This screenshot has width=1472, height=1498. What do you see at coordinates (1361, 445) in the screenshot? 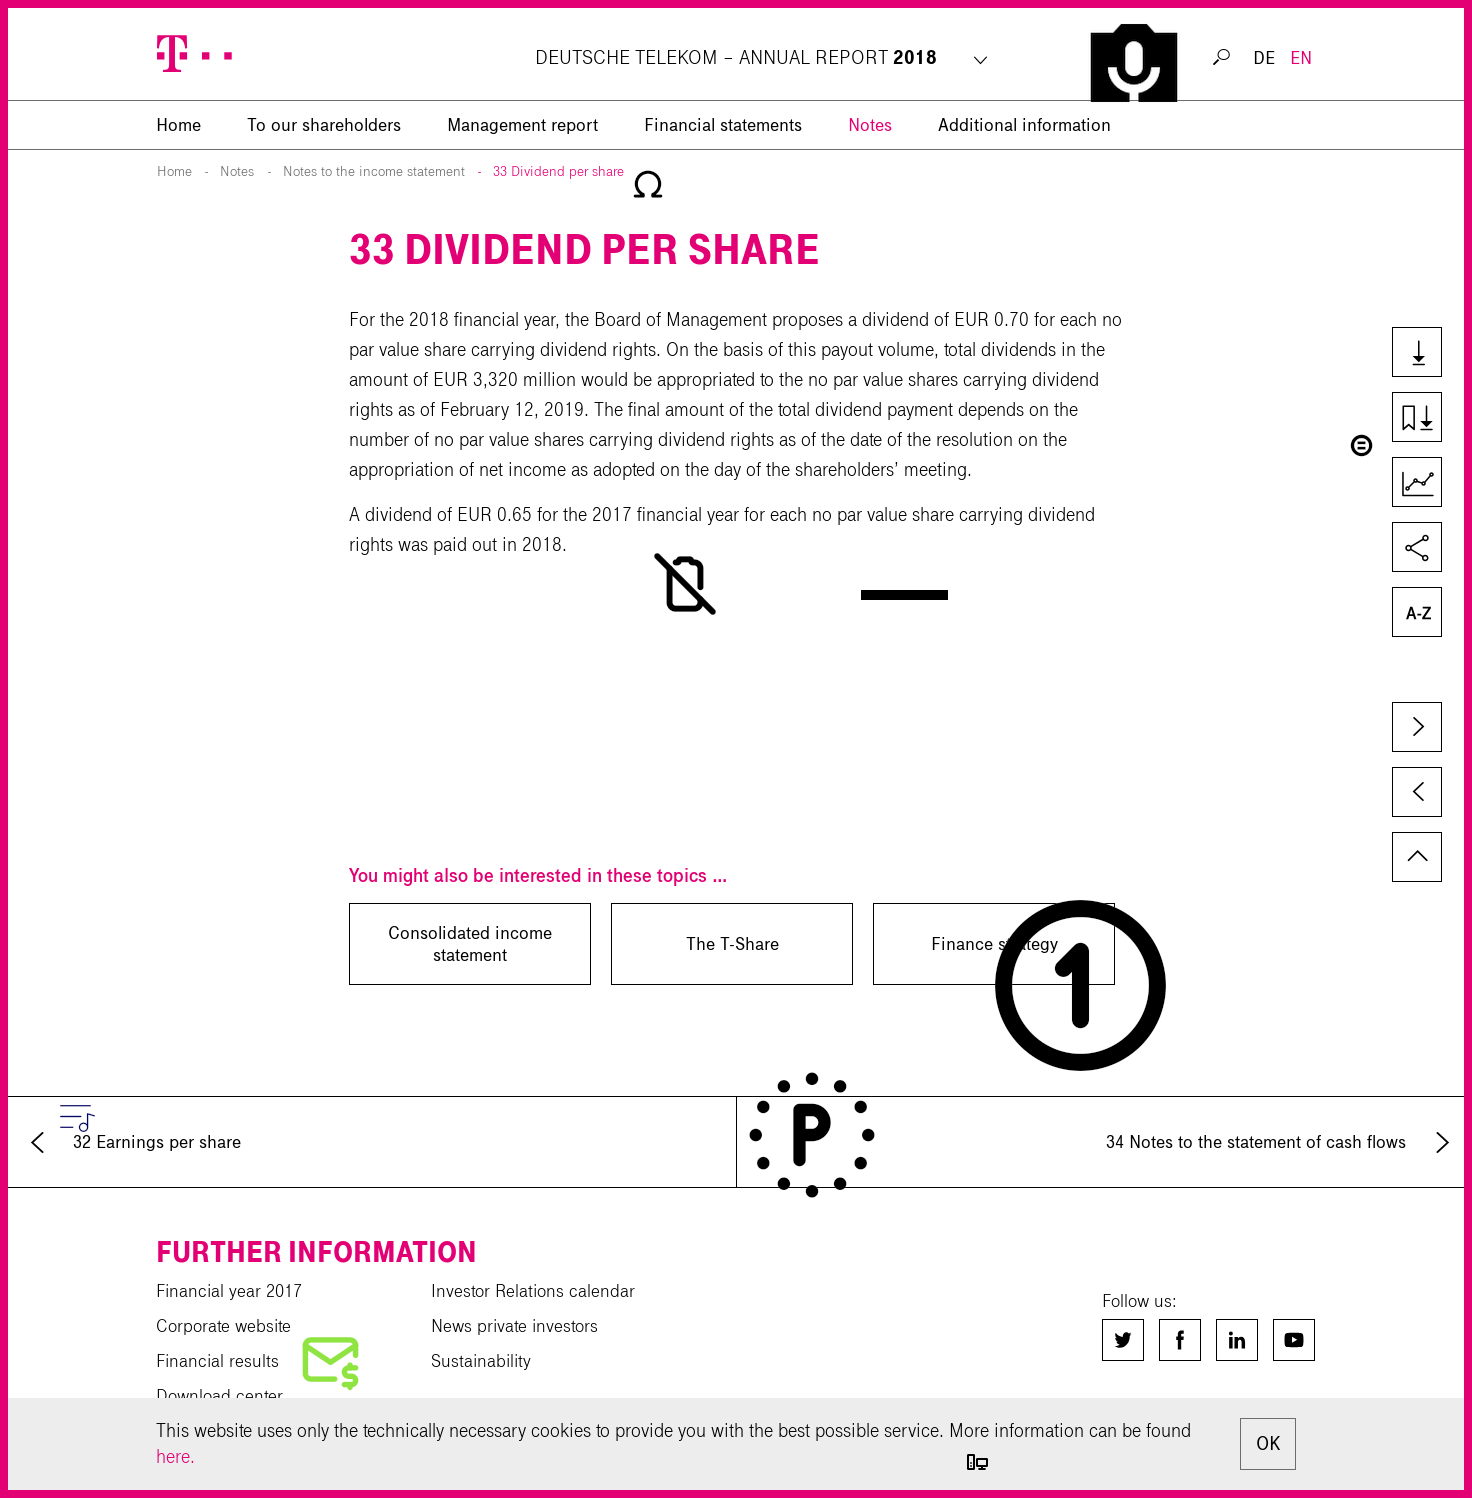
I see `indicates an unverified conditional breakpoint in debug mode` at bounding box center [1361, 445].